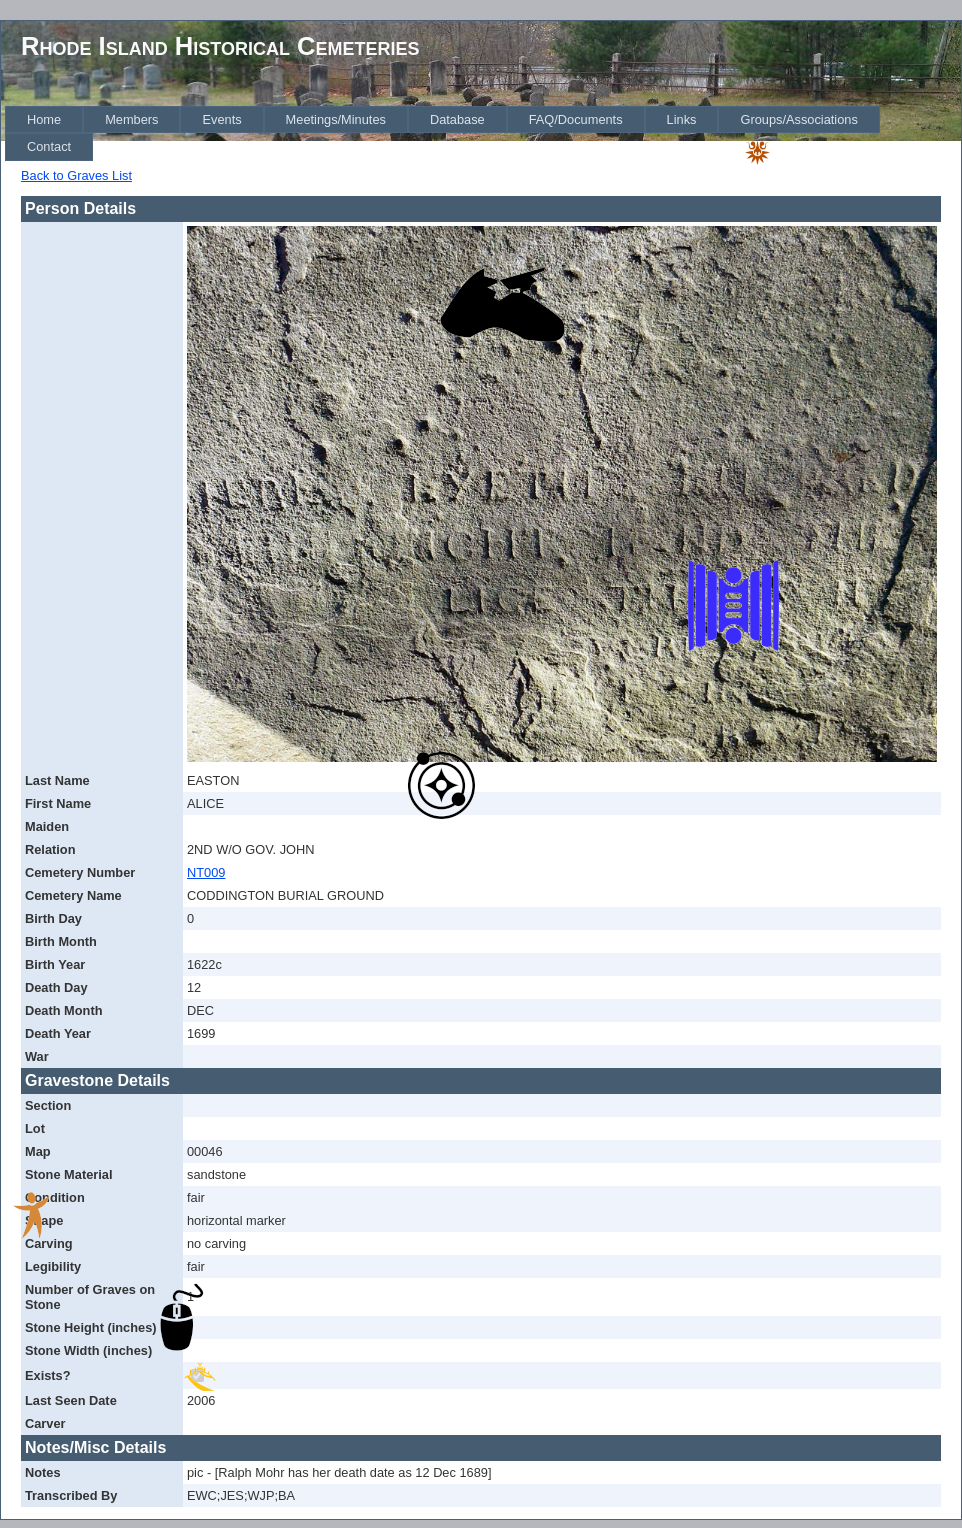 This screenshot has width=962, height=1528. Describe the element at coordinates (180, 1318) in the screenshot. I see `indicates mouse input or cursor control settings` at that location.